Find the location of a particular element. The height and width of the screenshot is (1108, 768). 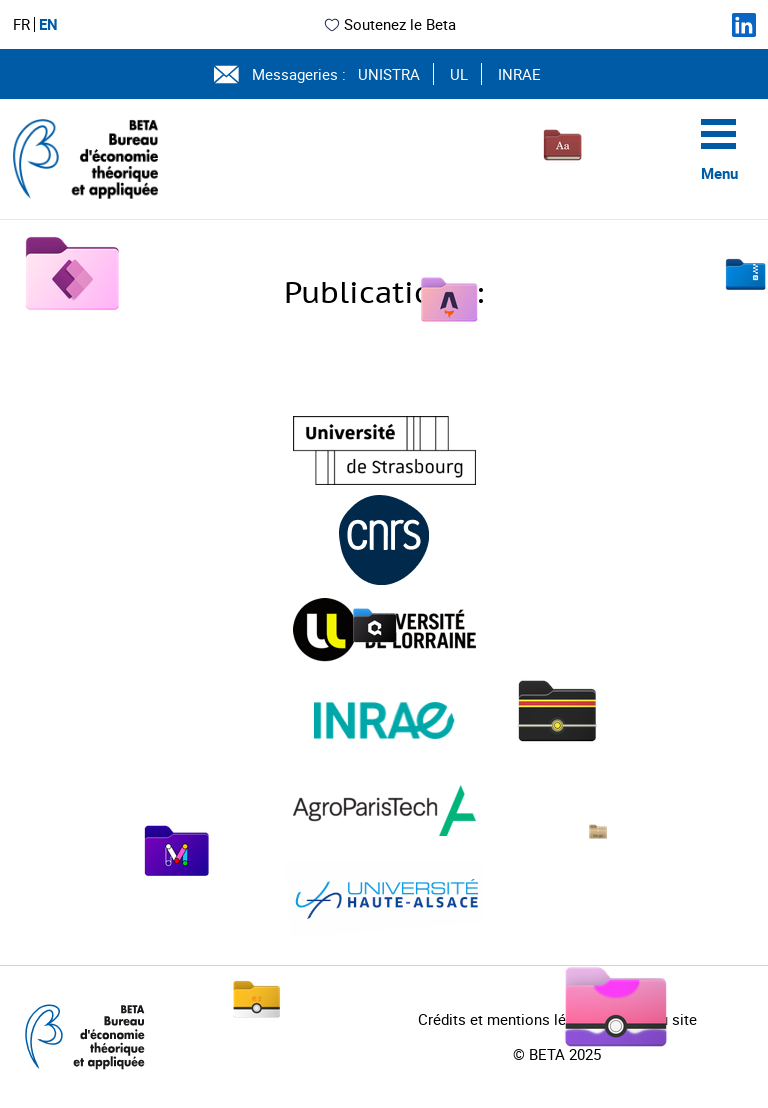

open astro project folder is located at coordinates (449, 301).